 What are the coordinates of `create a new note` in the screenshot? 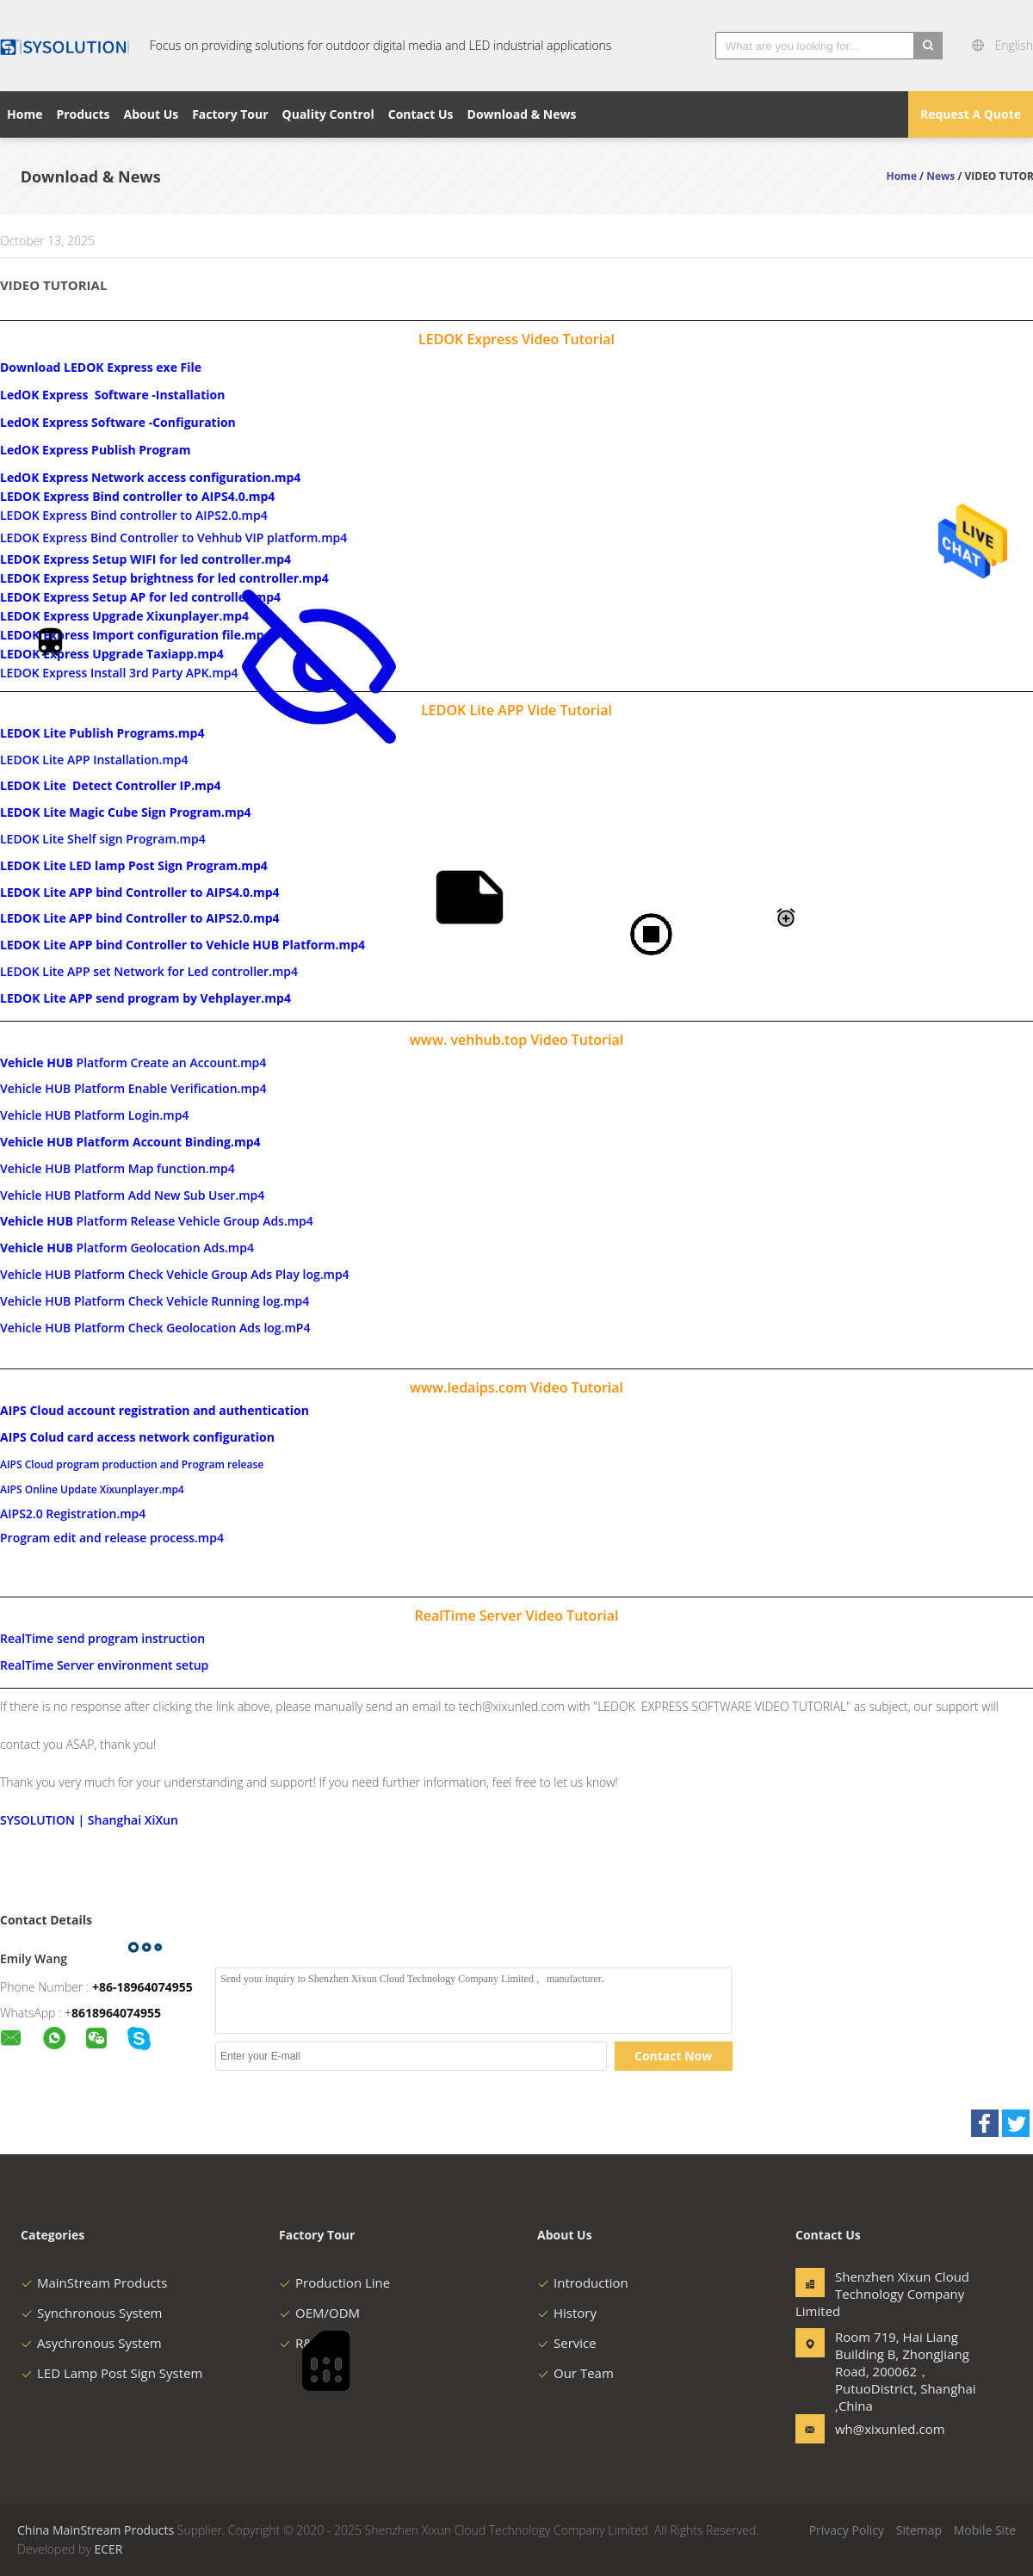 It's located at (469, 897).